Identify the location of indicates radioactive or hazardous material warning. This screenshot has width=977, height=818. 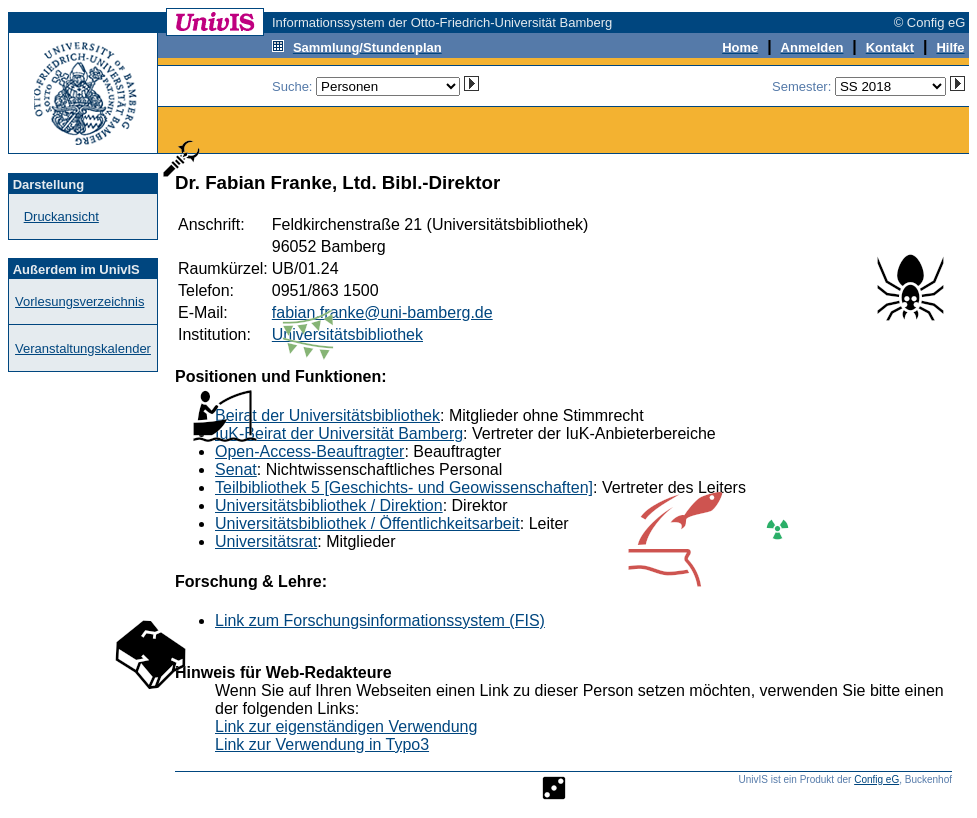
(777, 529).